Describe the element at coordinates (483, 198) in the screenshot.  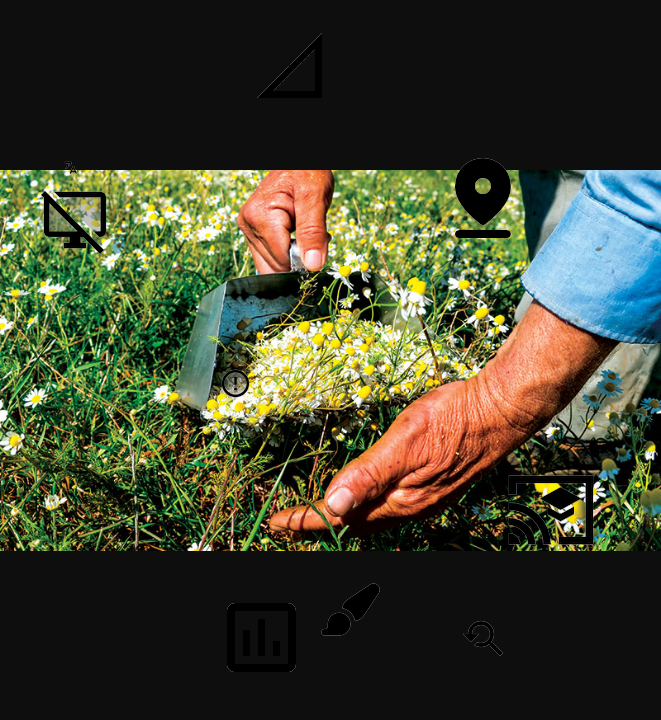
I see `drop a pin to mark a location on the map` at that location.